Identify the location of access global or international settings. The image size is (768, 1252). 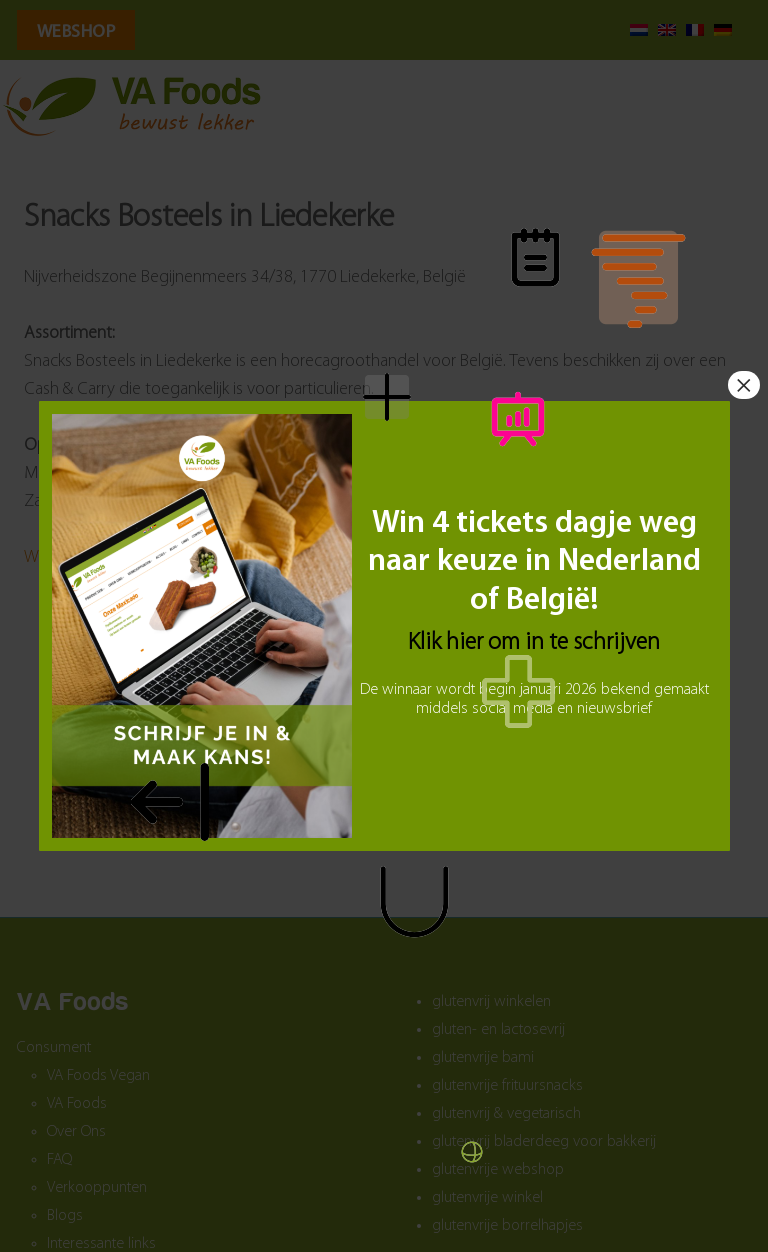
(472, 1152).